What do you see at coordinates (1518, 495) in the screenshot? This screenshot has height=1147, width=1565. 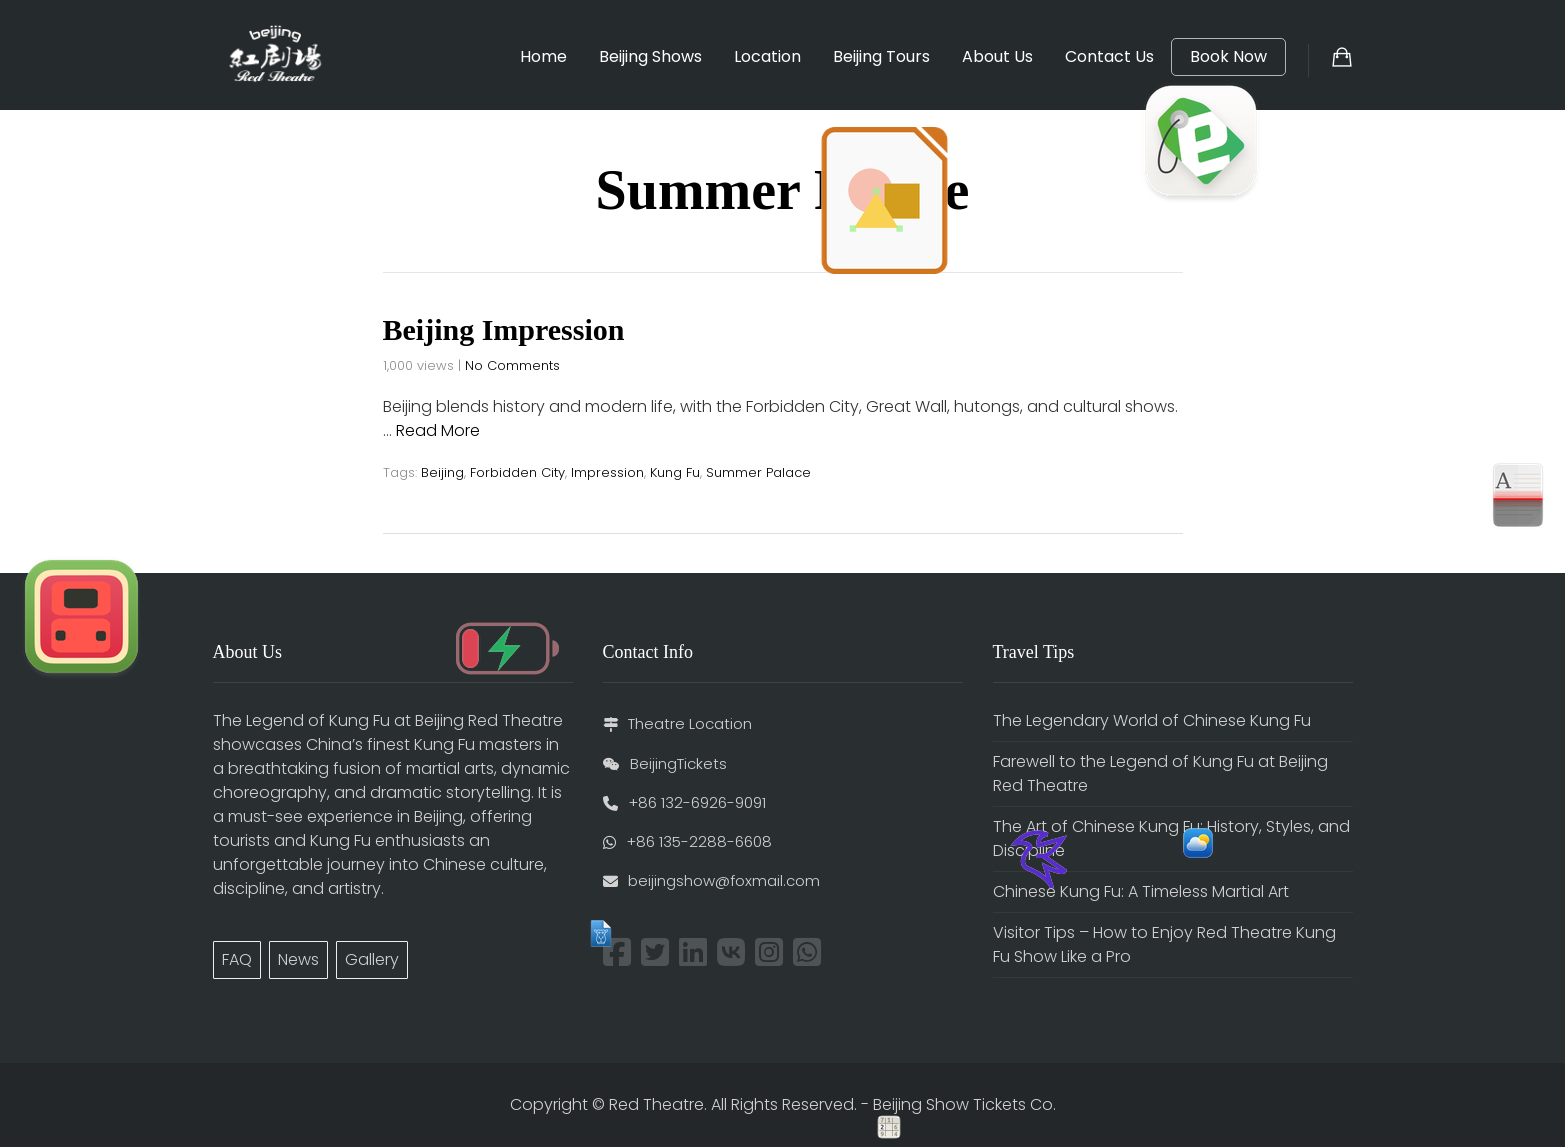 I see `open document scanner app` at bounding box center [1518, 495].